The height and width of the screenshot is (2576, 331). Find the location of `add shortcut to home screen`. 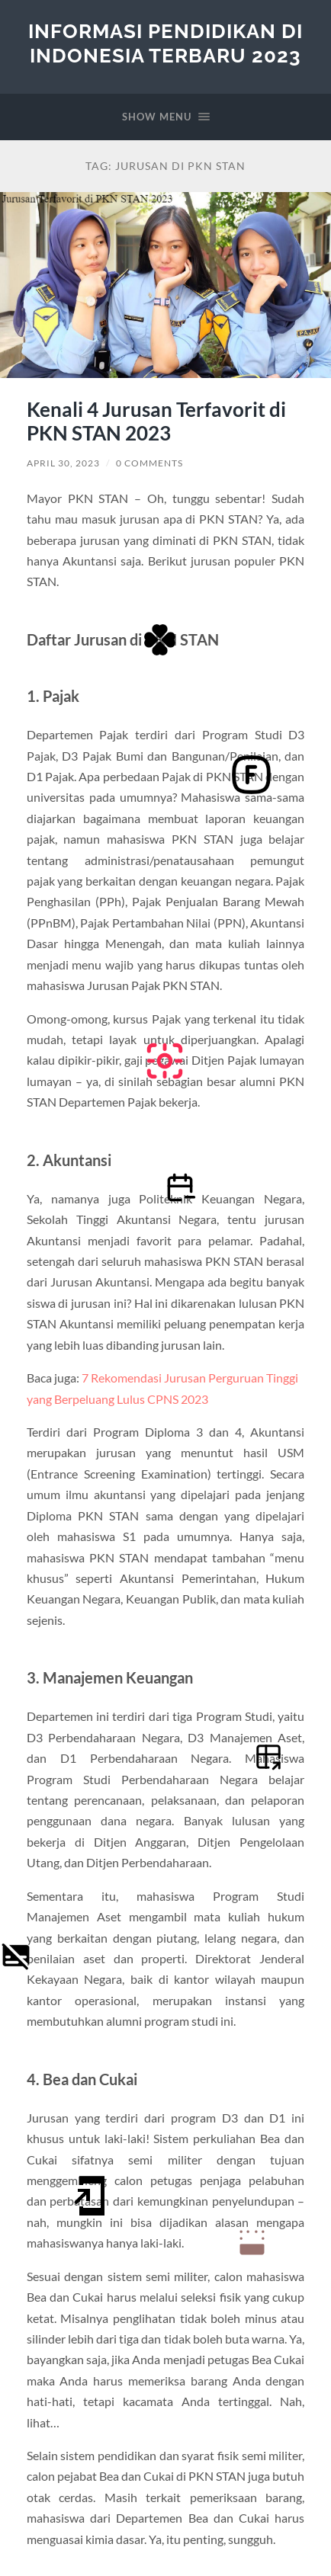

add shortcut to home screen is located at coordinates (90, 2196).